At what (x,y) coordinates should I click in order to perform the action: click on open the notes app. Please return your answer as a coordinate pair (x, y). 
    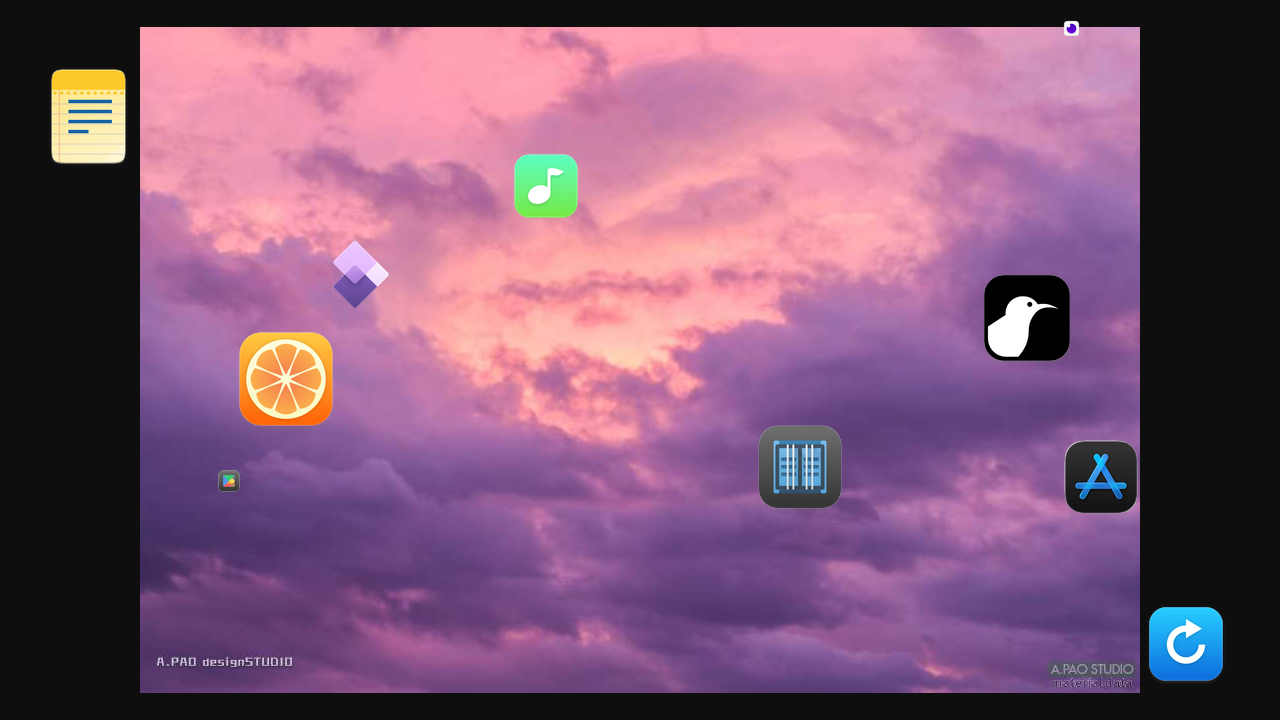
    Looking at the image, I should click on (88, 116).